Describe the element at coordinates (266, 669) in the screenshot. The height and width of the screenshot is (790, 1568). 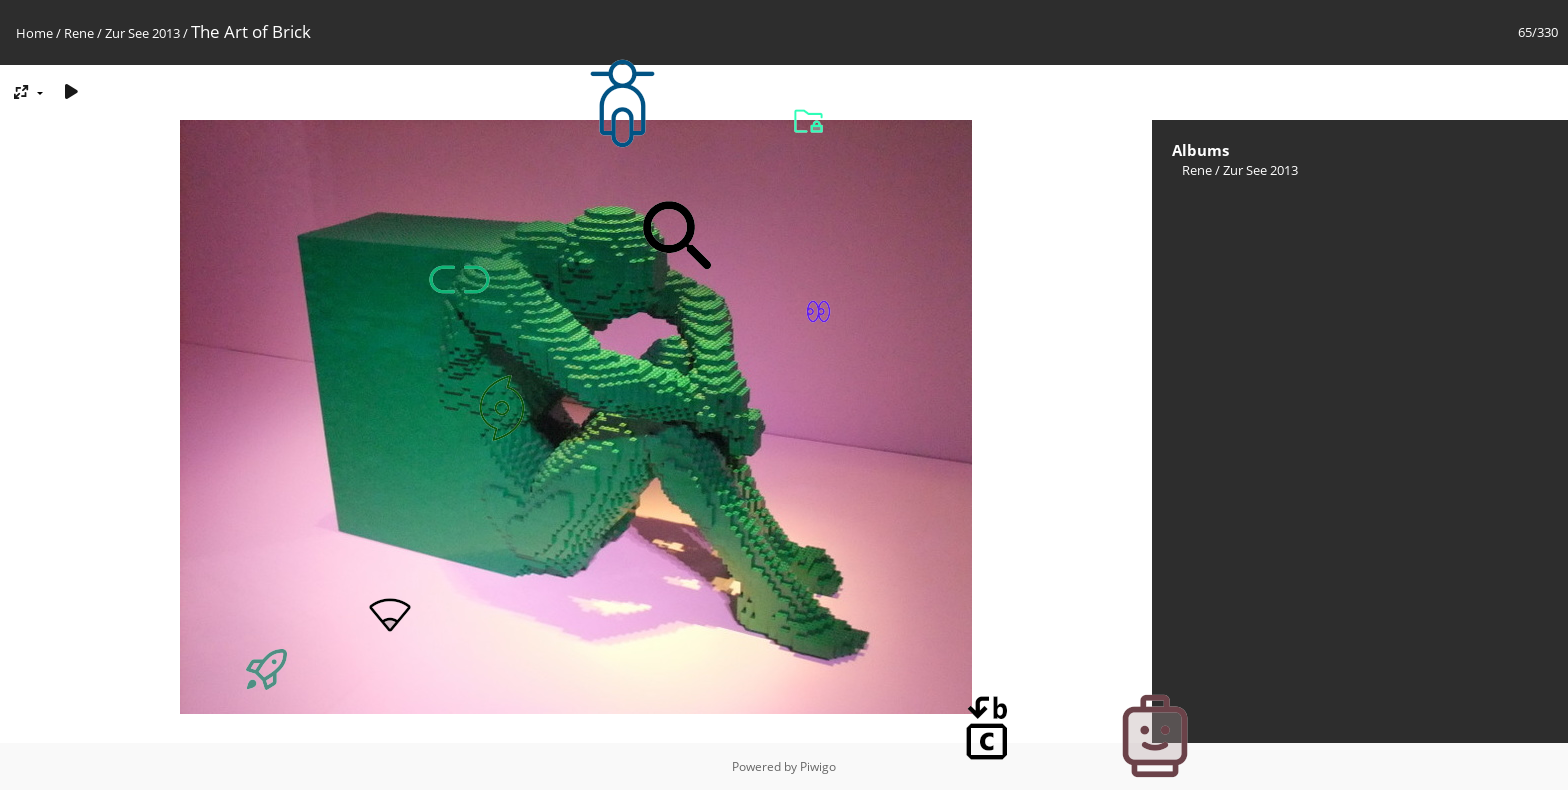
I see `launch or deploy a project` at that location.